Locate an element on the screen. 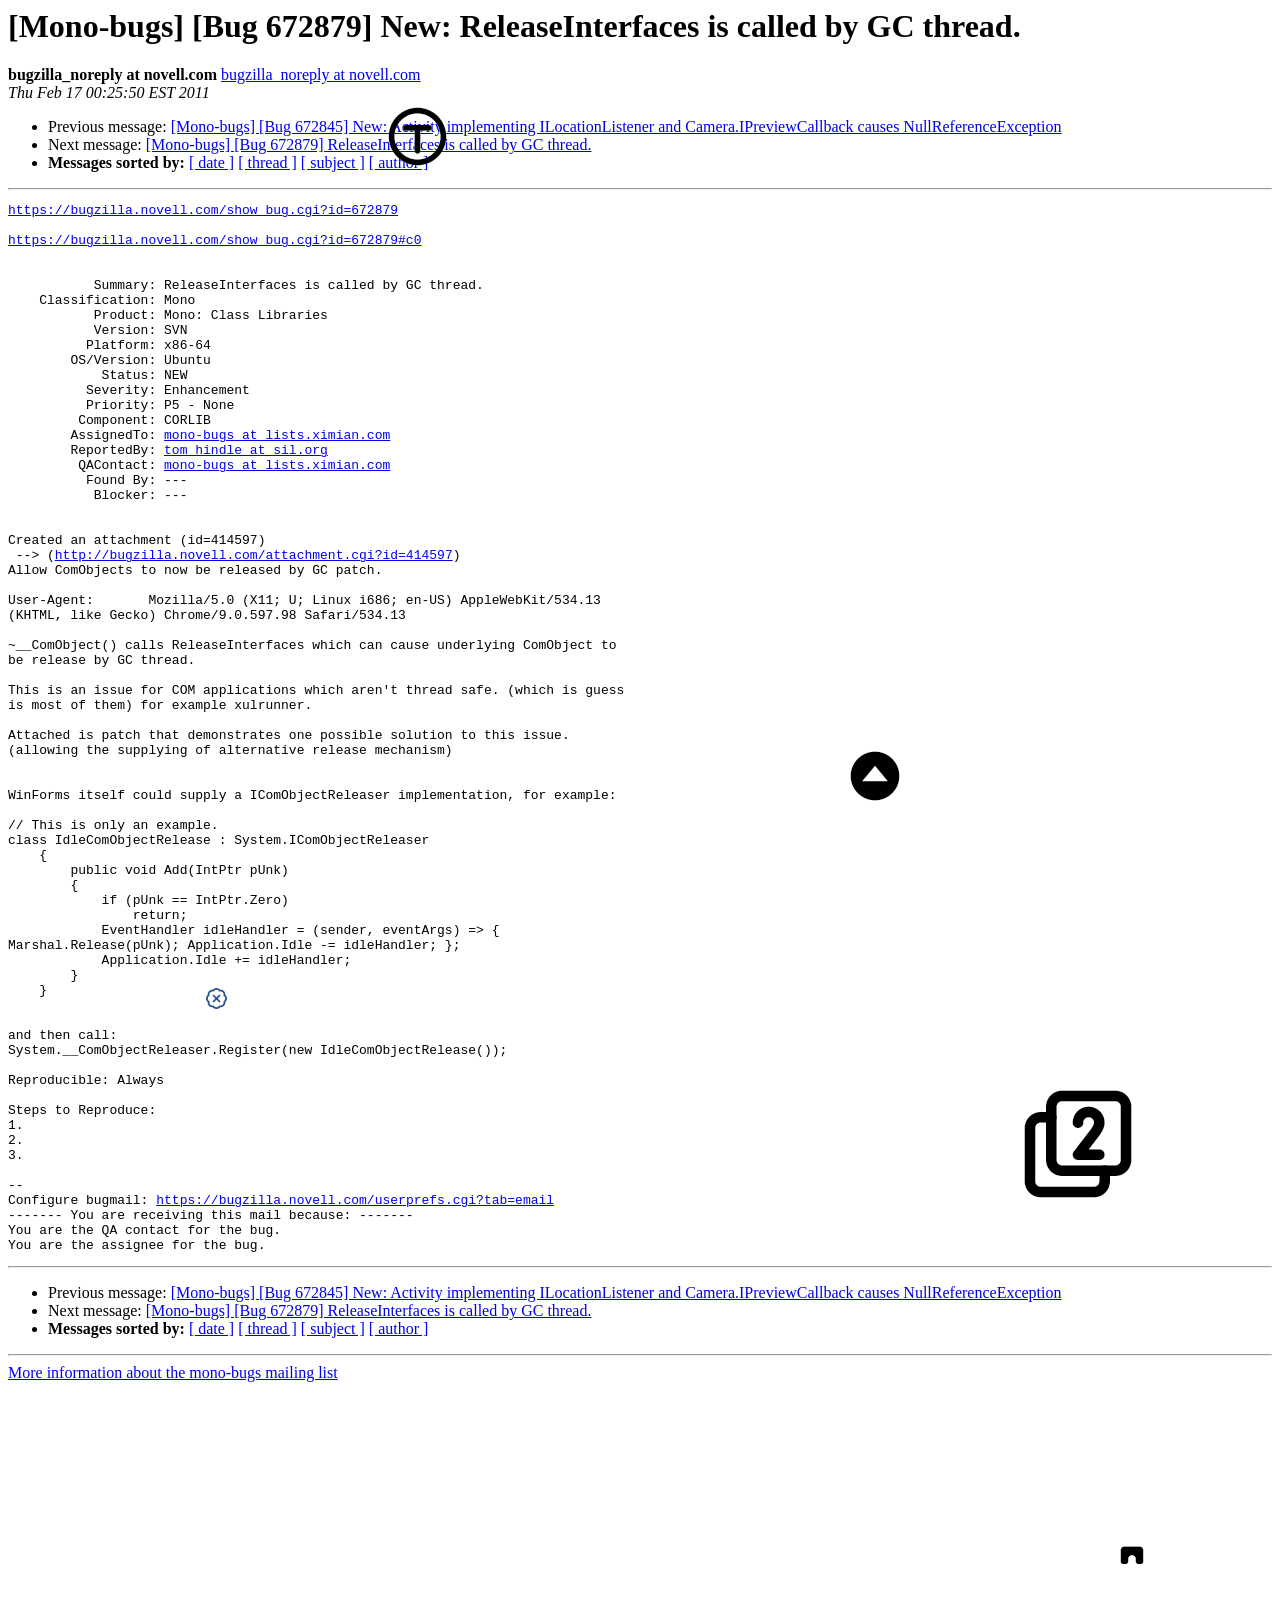 The height and width of the screenshot is (1600, 1280). view bridge or infrastructure information is located at coordinates (1132, 1554).